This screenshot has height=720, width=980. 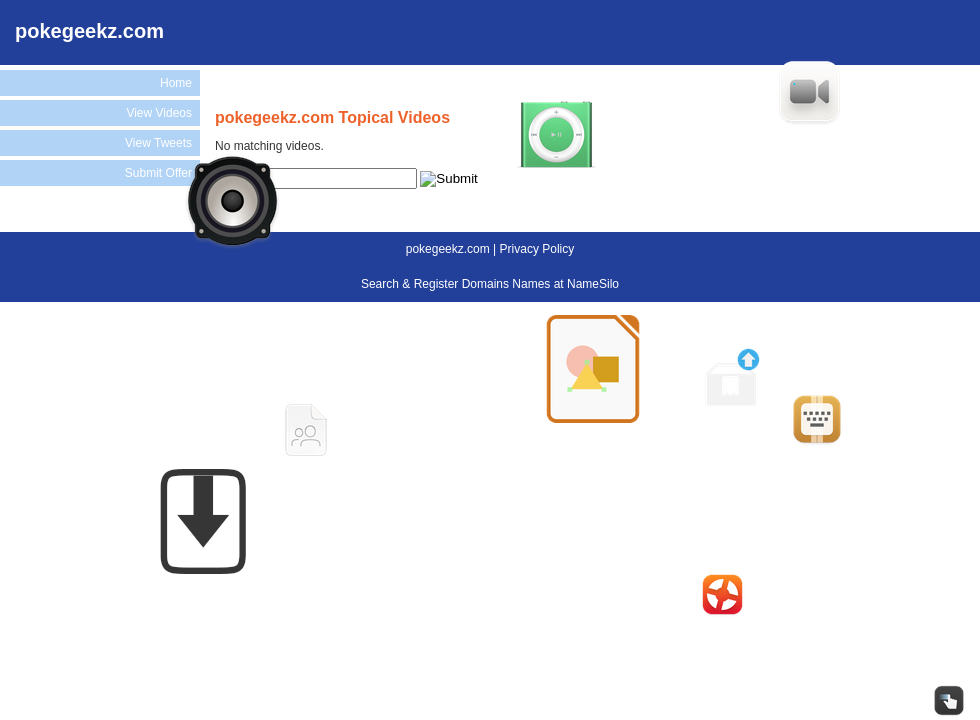 I want to click on iPod shuffle device icon, so click(x=556, y=134).